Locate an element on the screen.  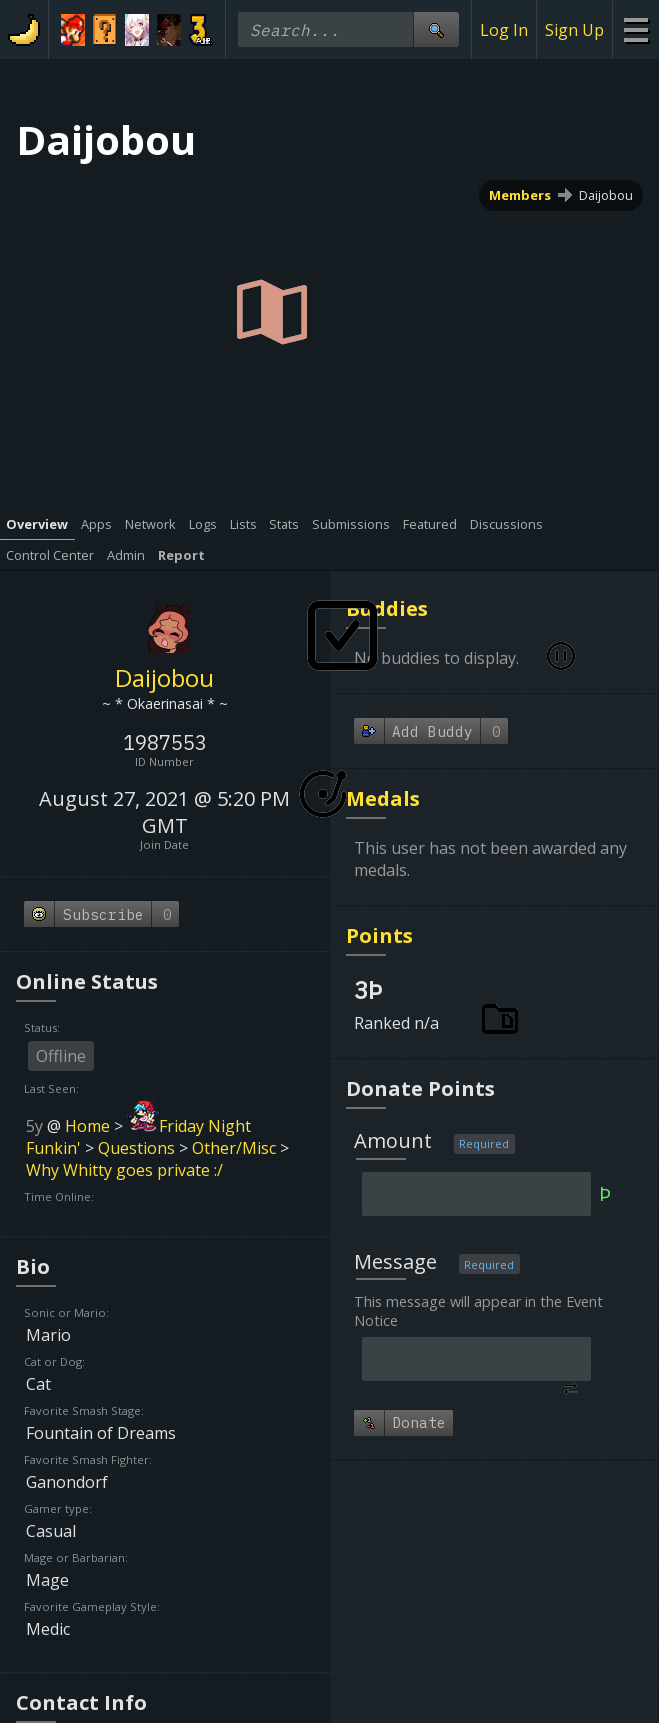
open map view is located at coordinates (272, 312).